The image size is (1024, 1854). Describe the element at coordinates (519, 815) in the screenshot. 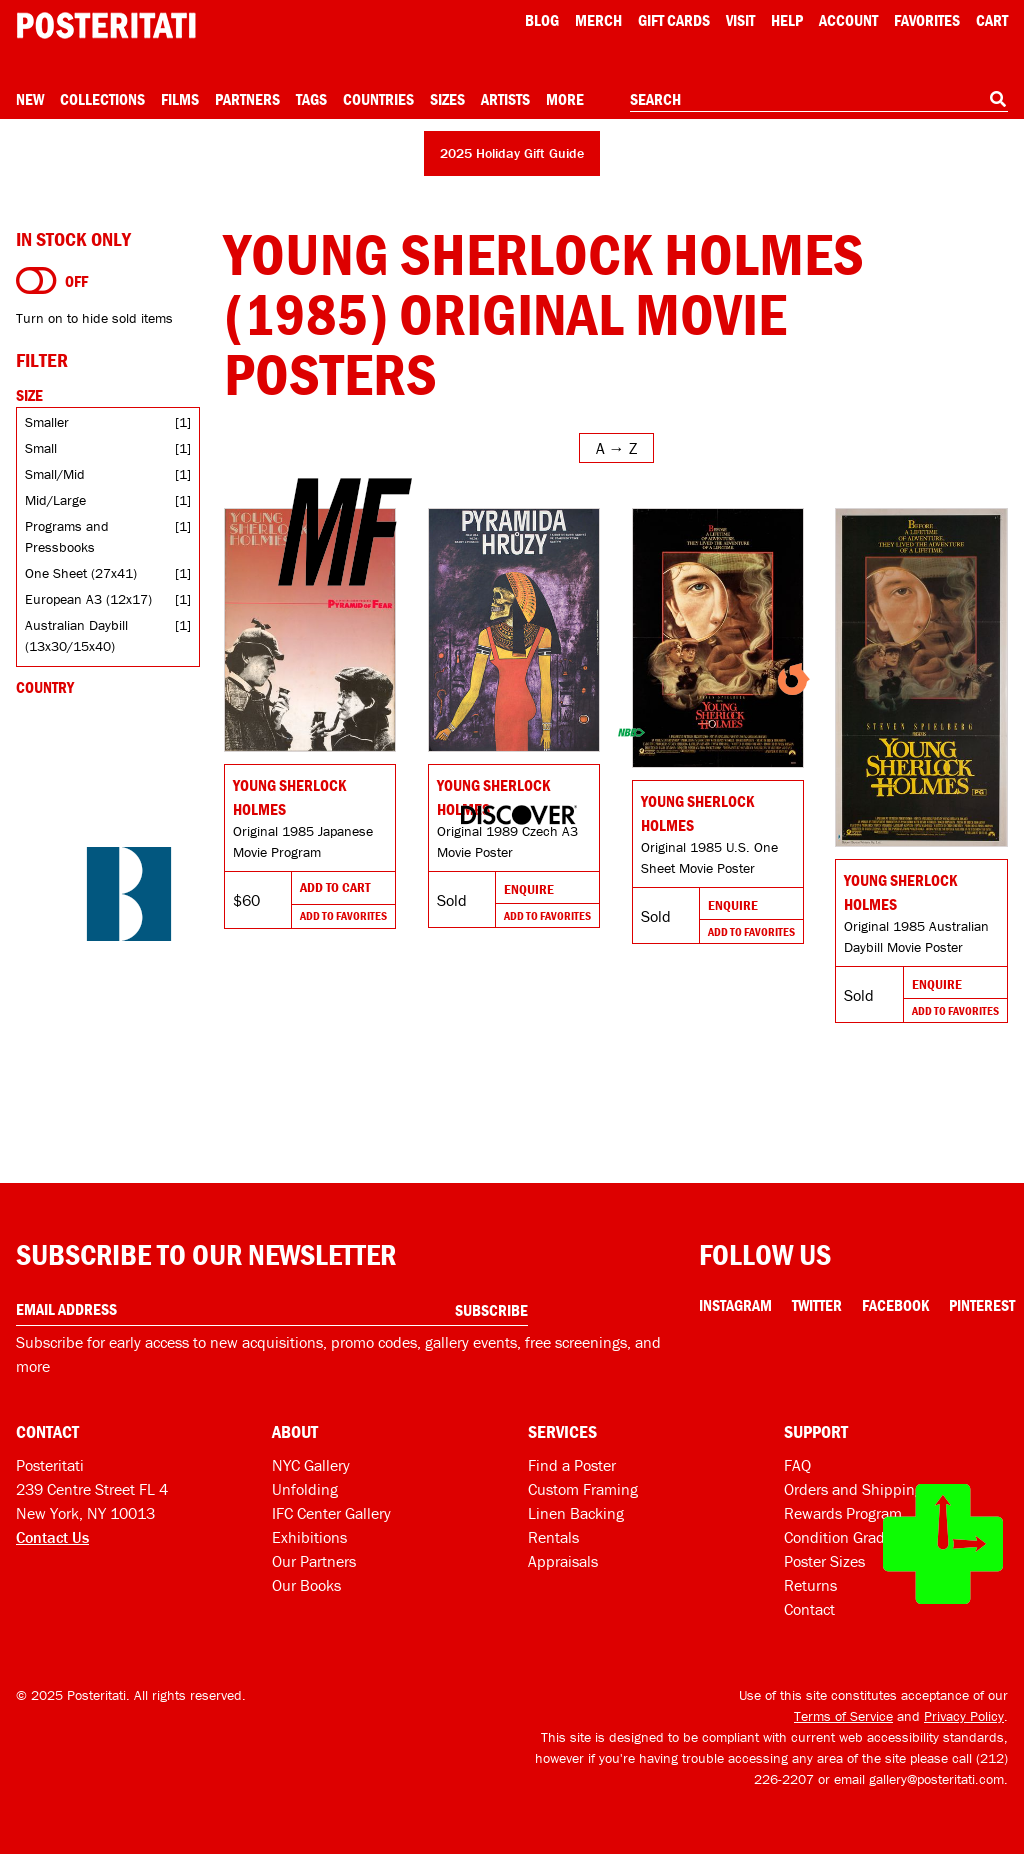

I see `pay with Discover card` at that location.